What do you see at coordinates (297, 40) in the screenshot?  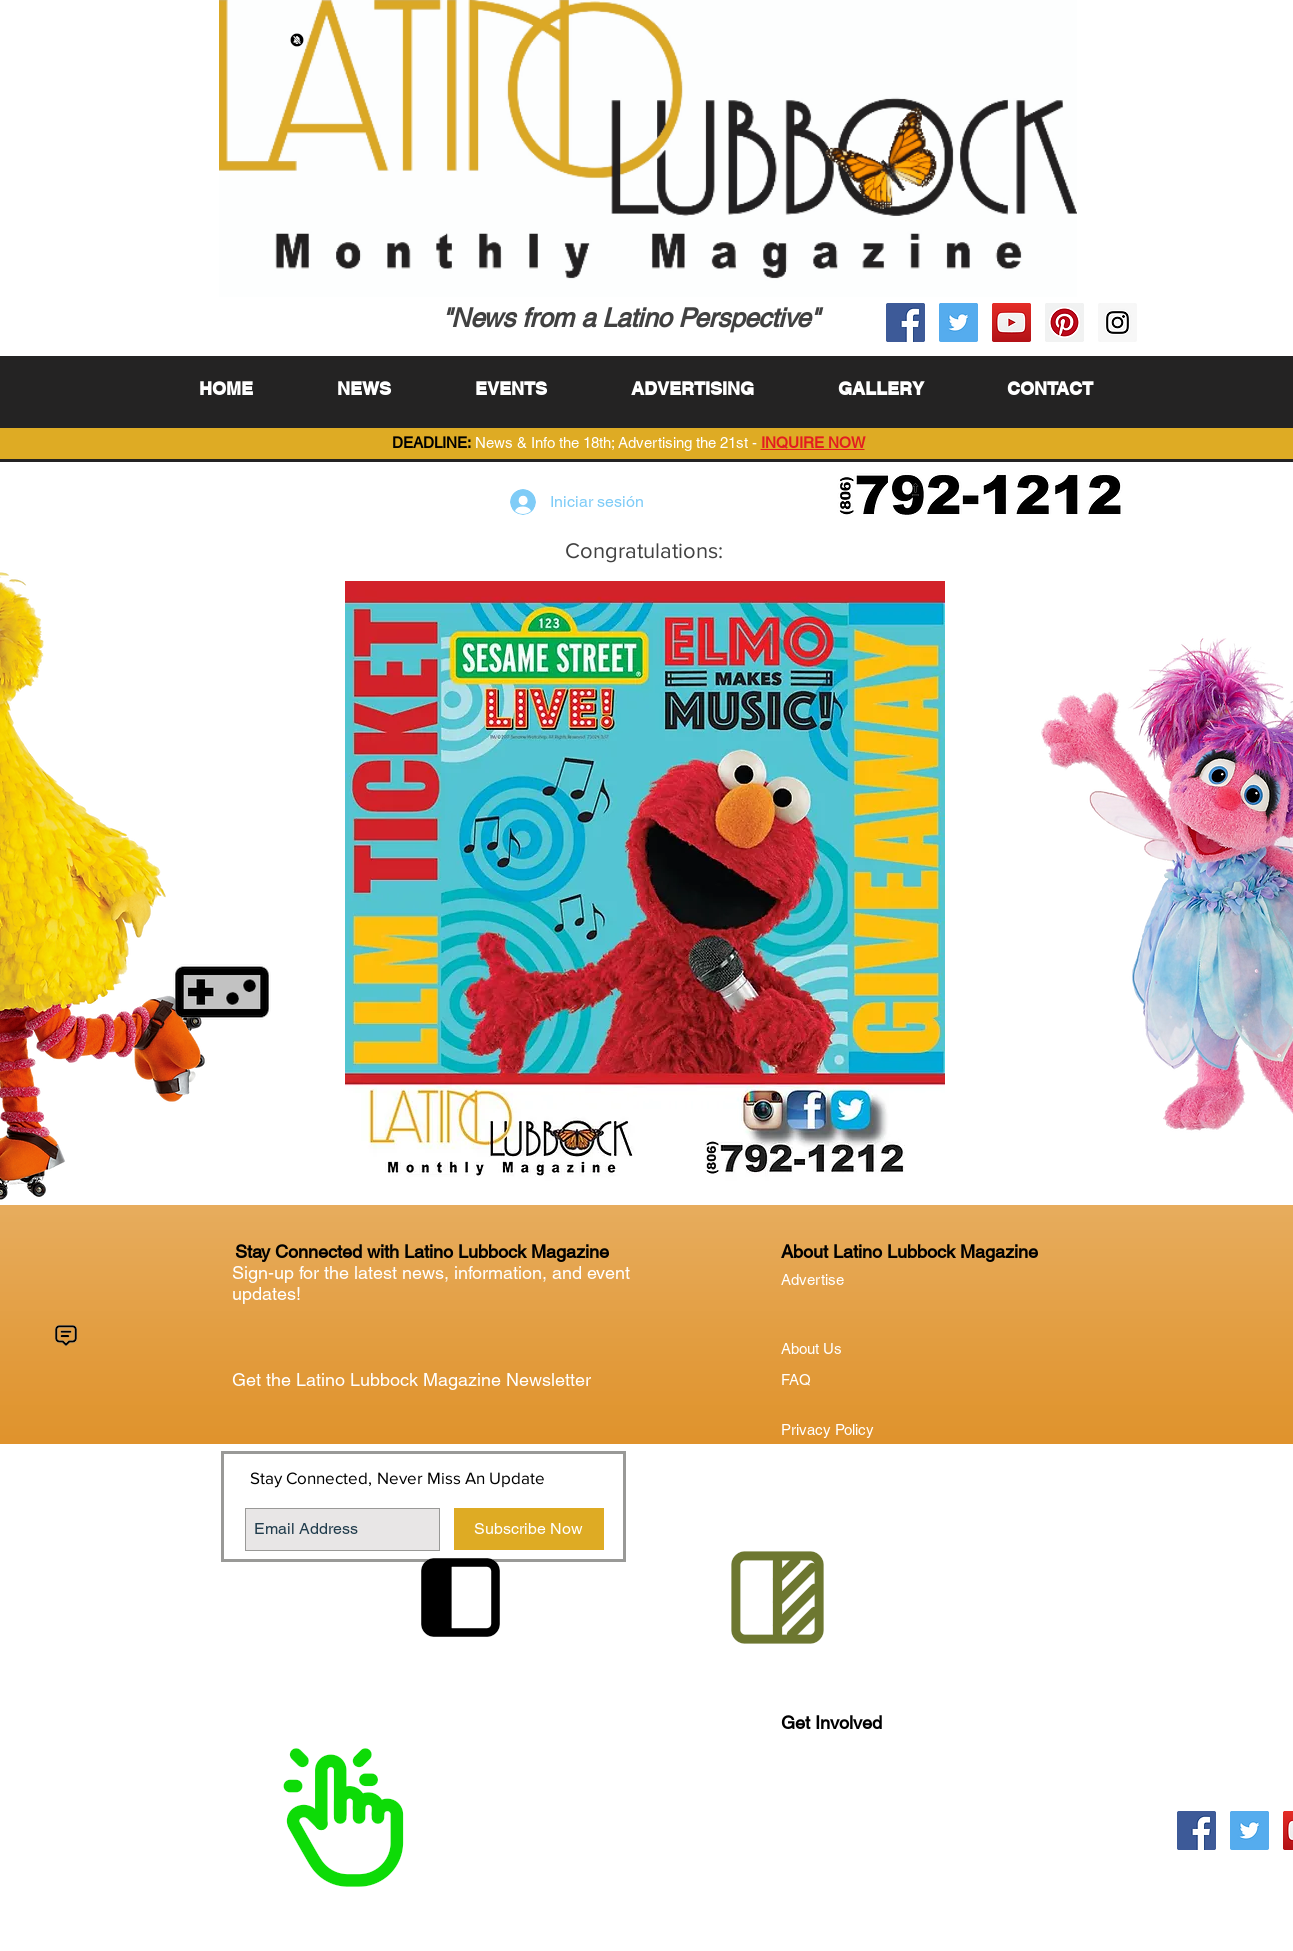 I see `notifications are currently muted or disabled` at bounding box center [297, 40].